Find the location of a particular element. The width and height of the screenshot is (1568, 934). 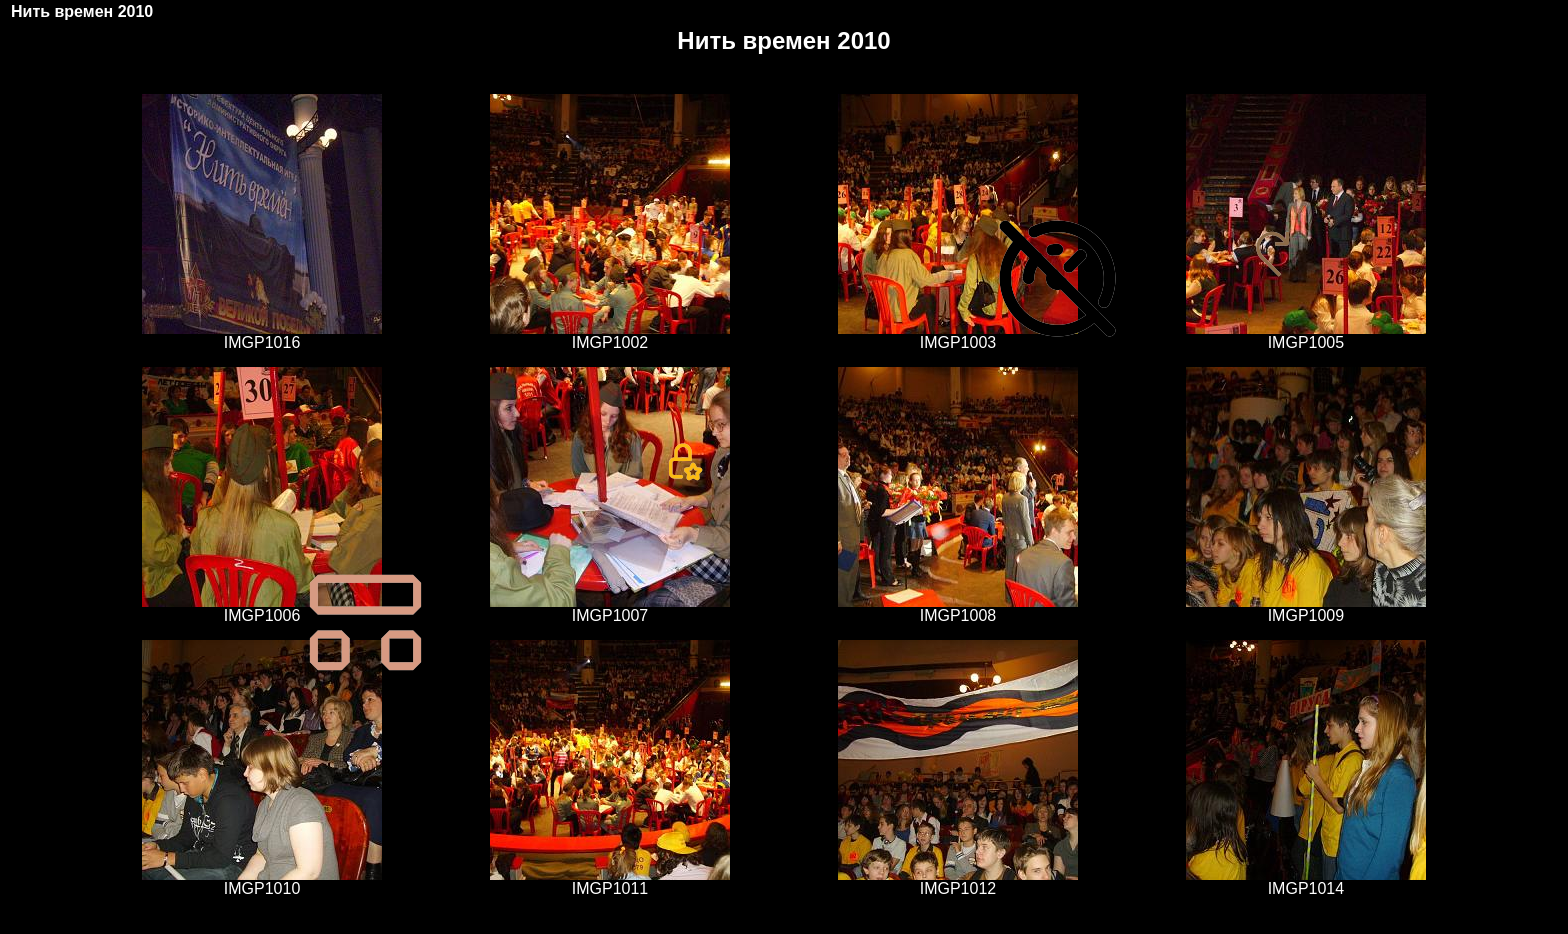

redo the last undone action is located at coordinates (1273, 252).